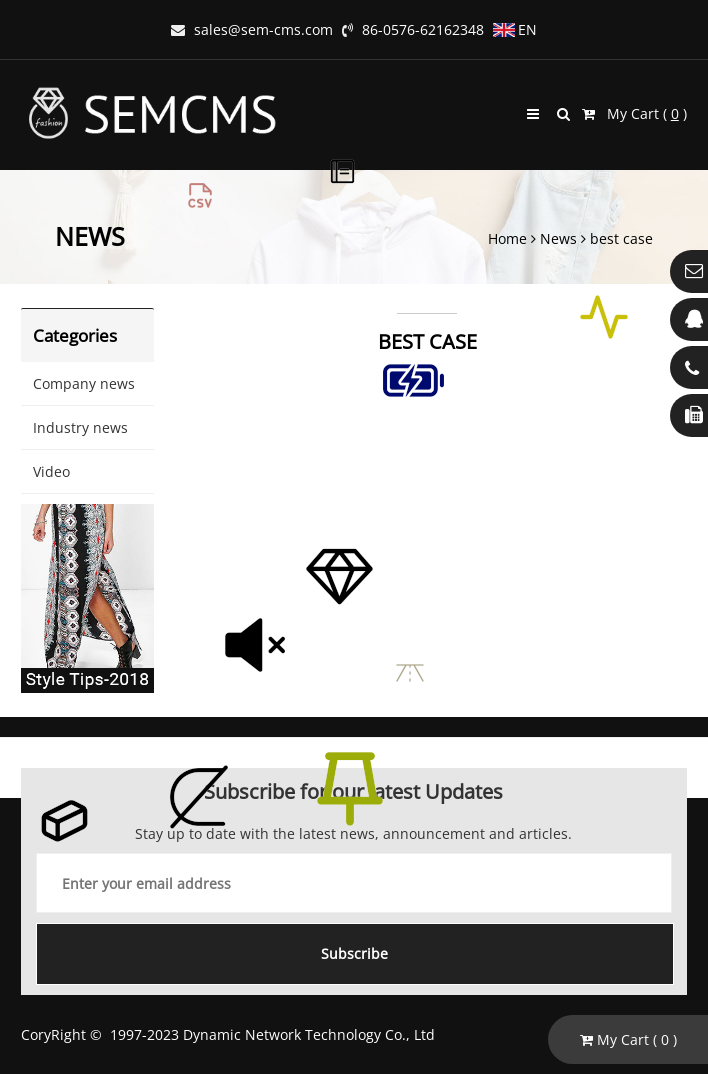  I want to click on open Sketch design application, so click(339, 575).